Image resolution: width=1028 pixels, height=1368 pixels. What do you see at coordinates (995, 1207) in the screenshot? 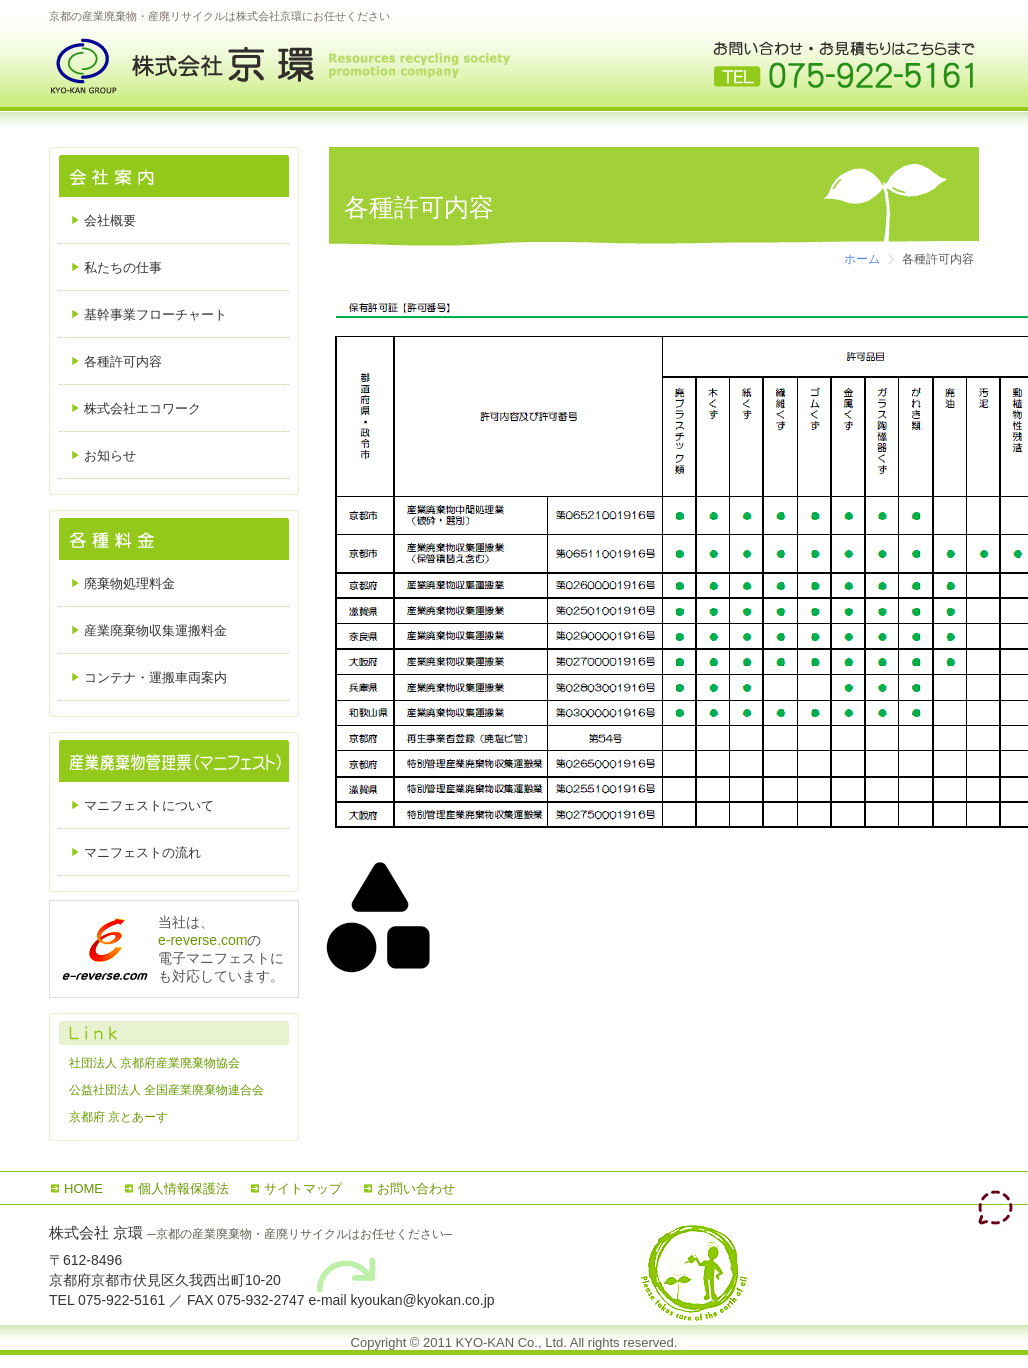
I see `message sending in progress` at bounding box center [995, 1207].